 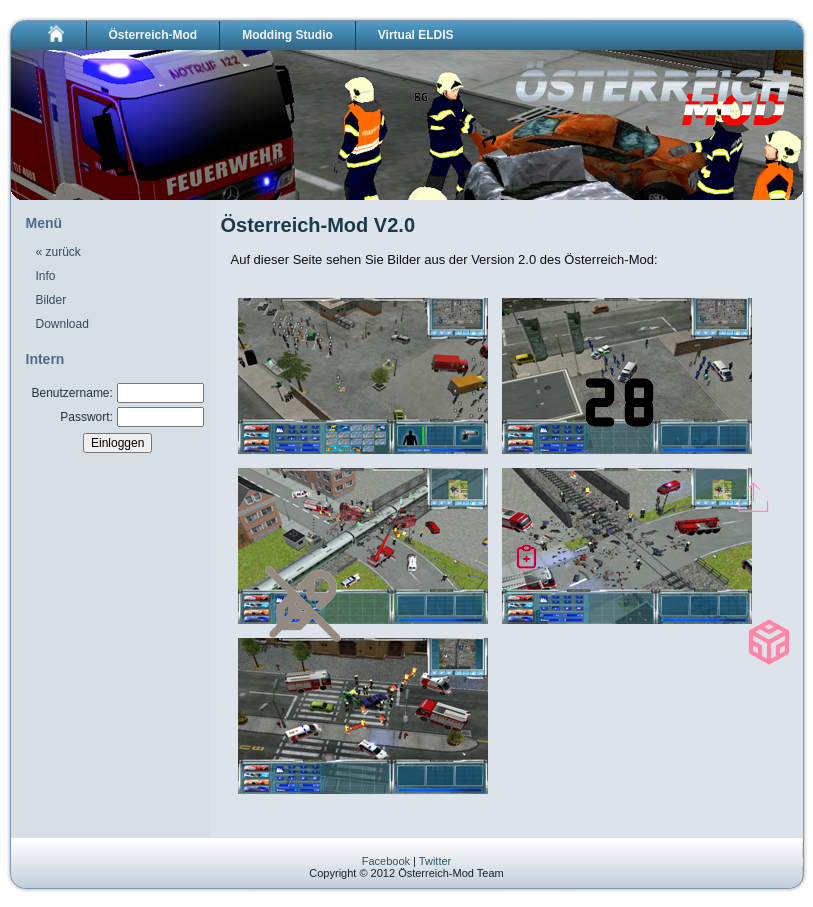 I want to click on open CodeSandbox development environment, so click(x=769, y=642).